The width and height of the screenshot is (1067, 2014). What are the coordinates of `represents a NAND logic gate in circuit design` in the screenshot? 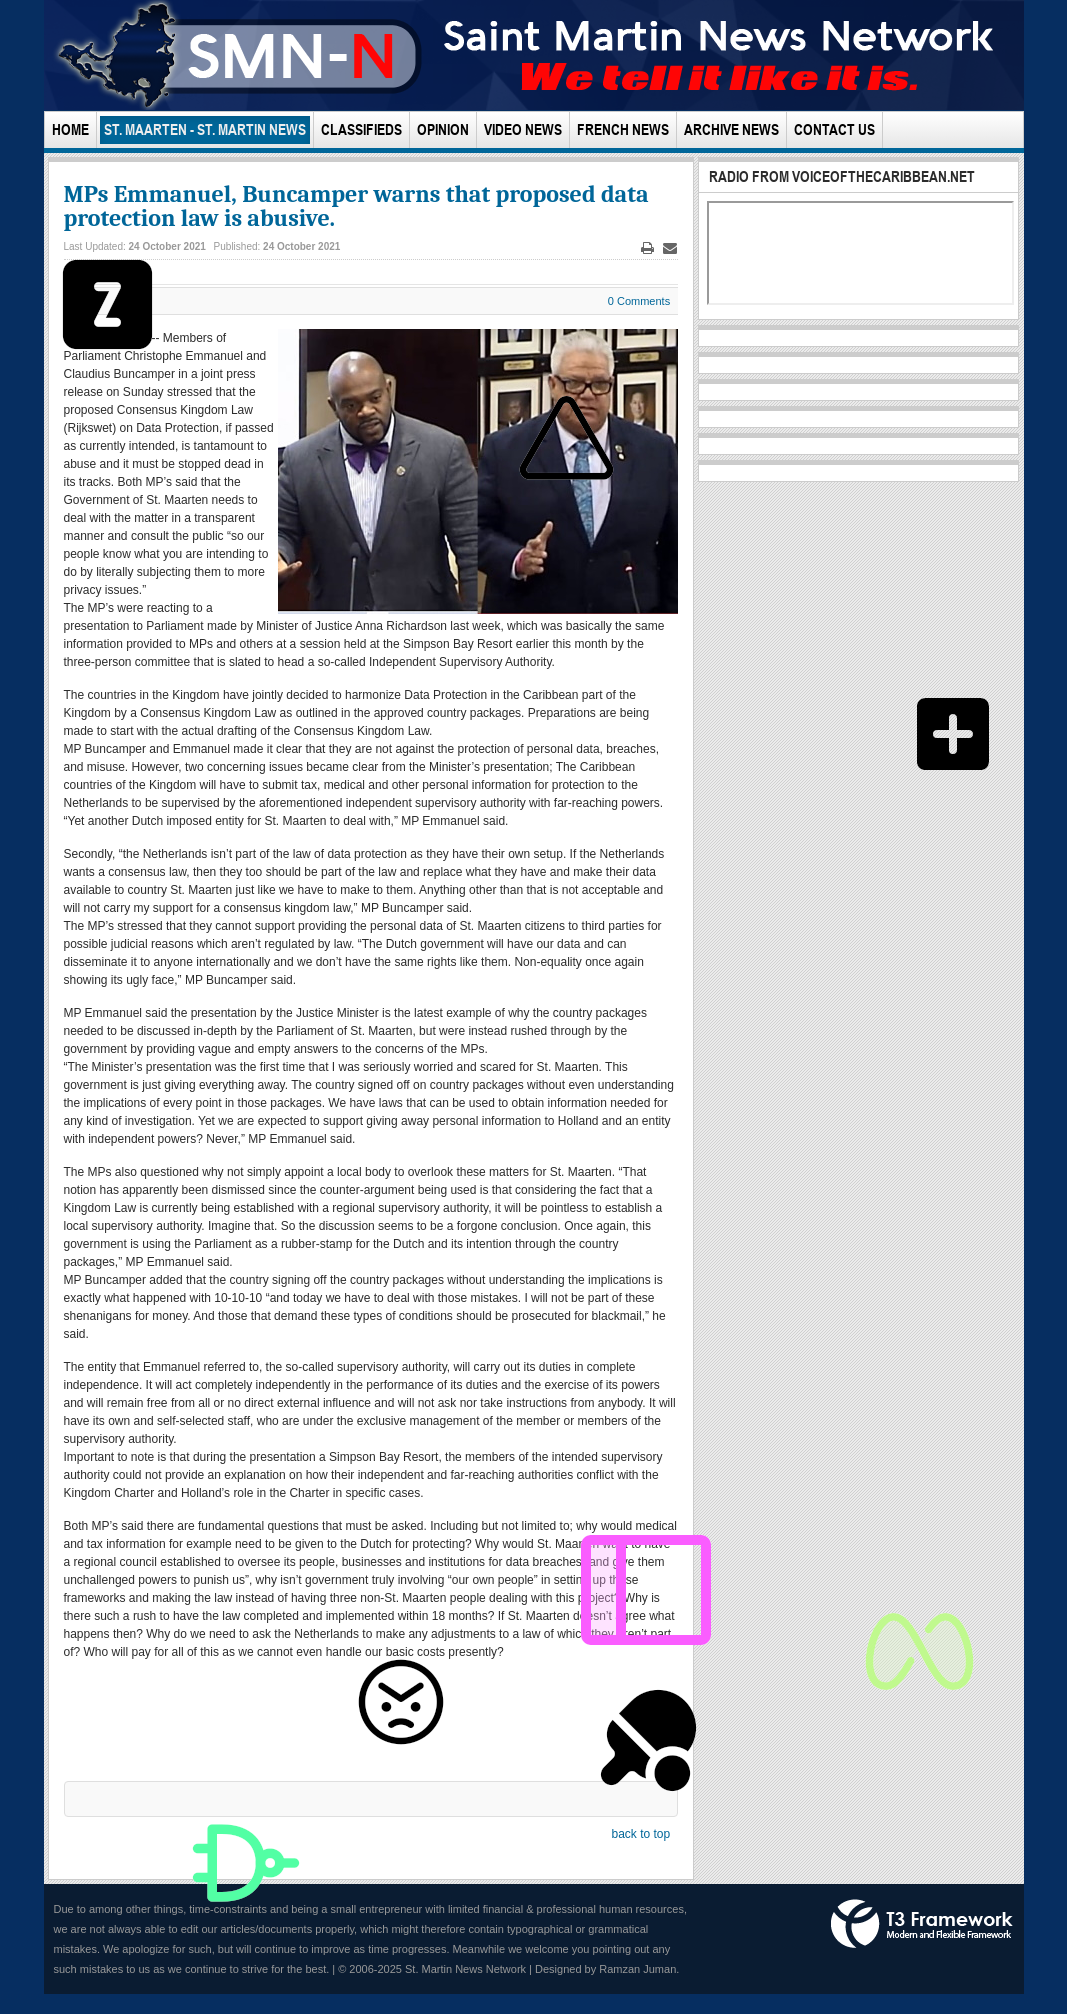 It's located at (246, 1863).